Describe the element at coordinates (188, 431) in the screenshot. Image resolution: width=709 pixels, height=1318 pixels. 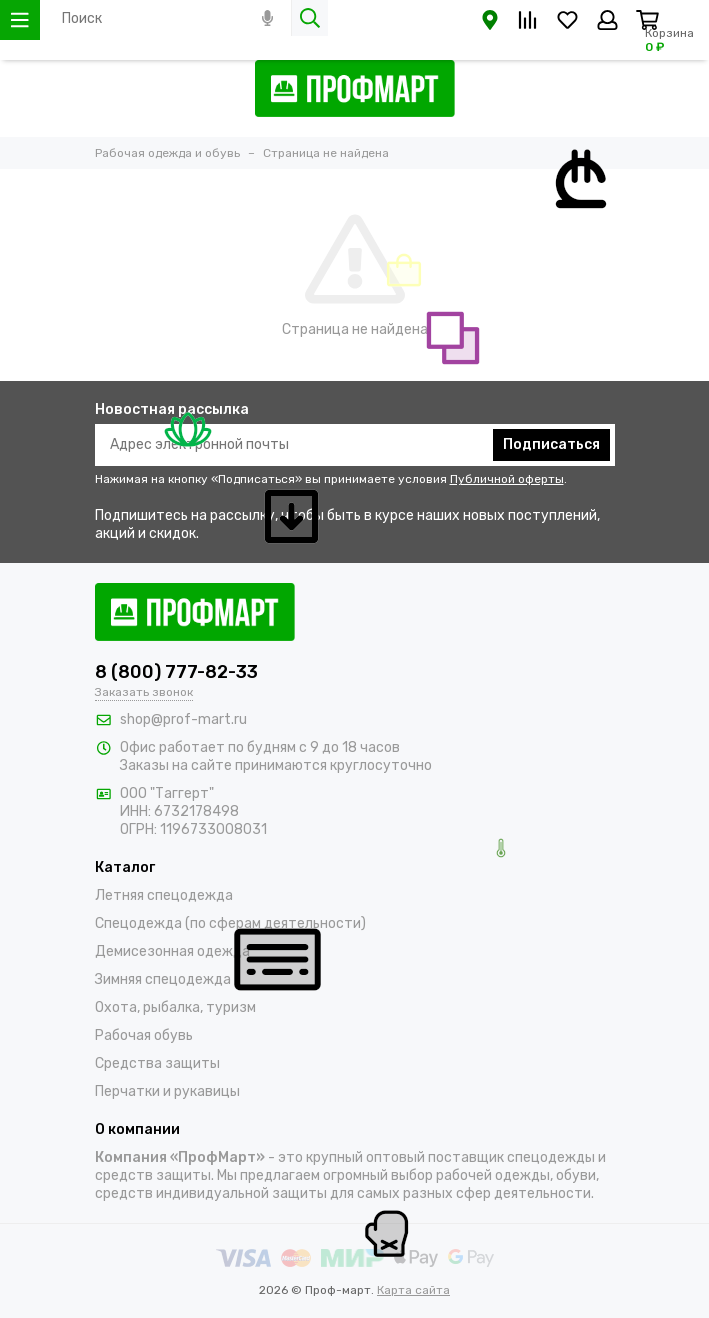
I see `access meditation or mindfulness features` at that location.